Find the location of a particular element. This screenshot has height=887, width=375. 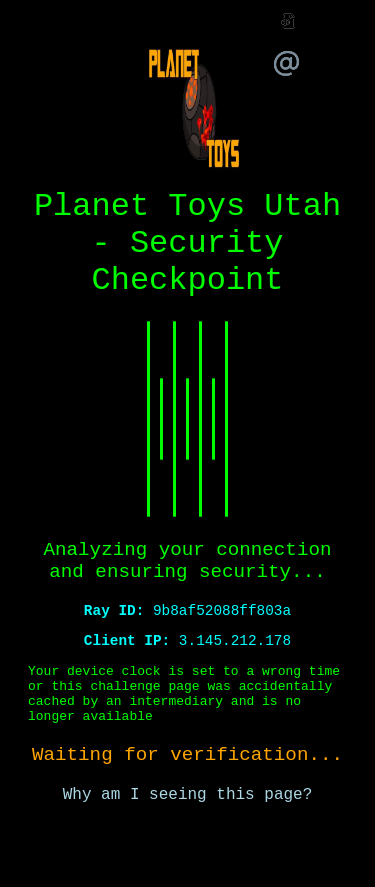

open audio file is located at coordinates (289, 21).